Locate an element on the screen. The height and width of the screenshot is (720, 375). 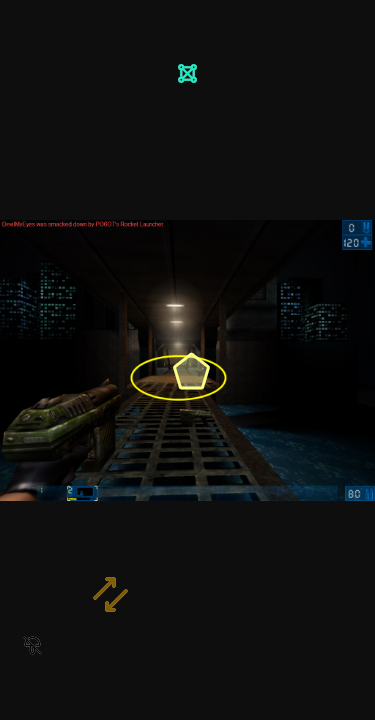
view full network topology is located at coordinates (187, 73).